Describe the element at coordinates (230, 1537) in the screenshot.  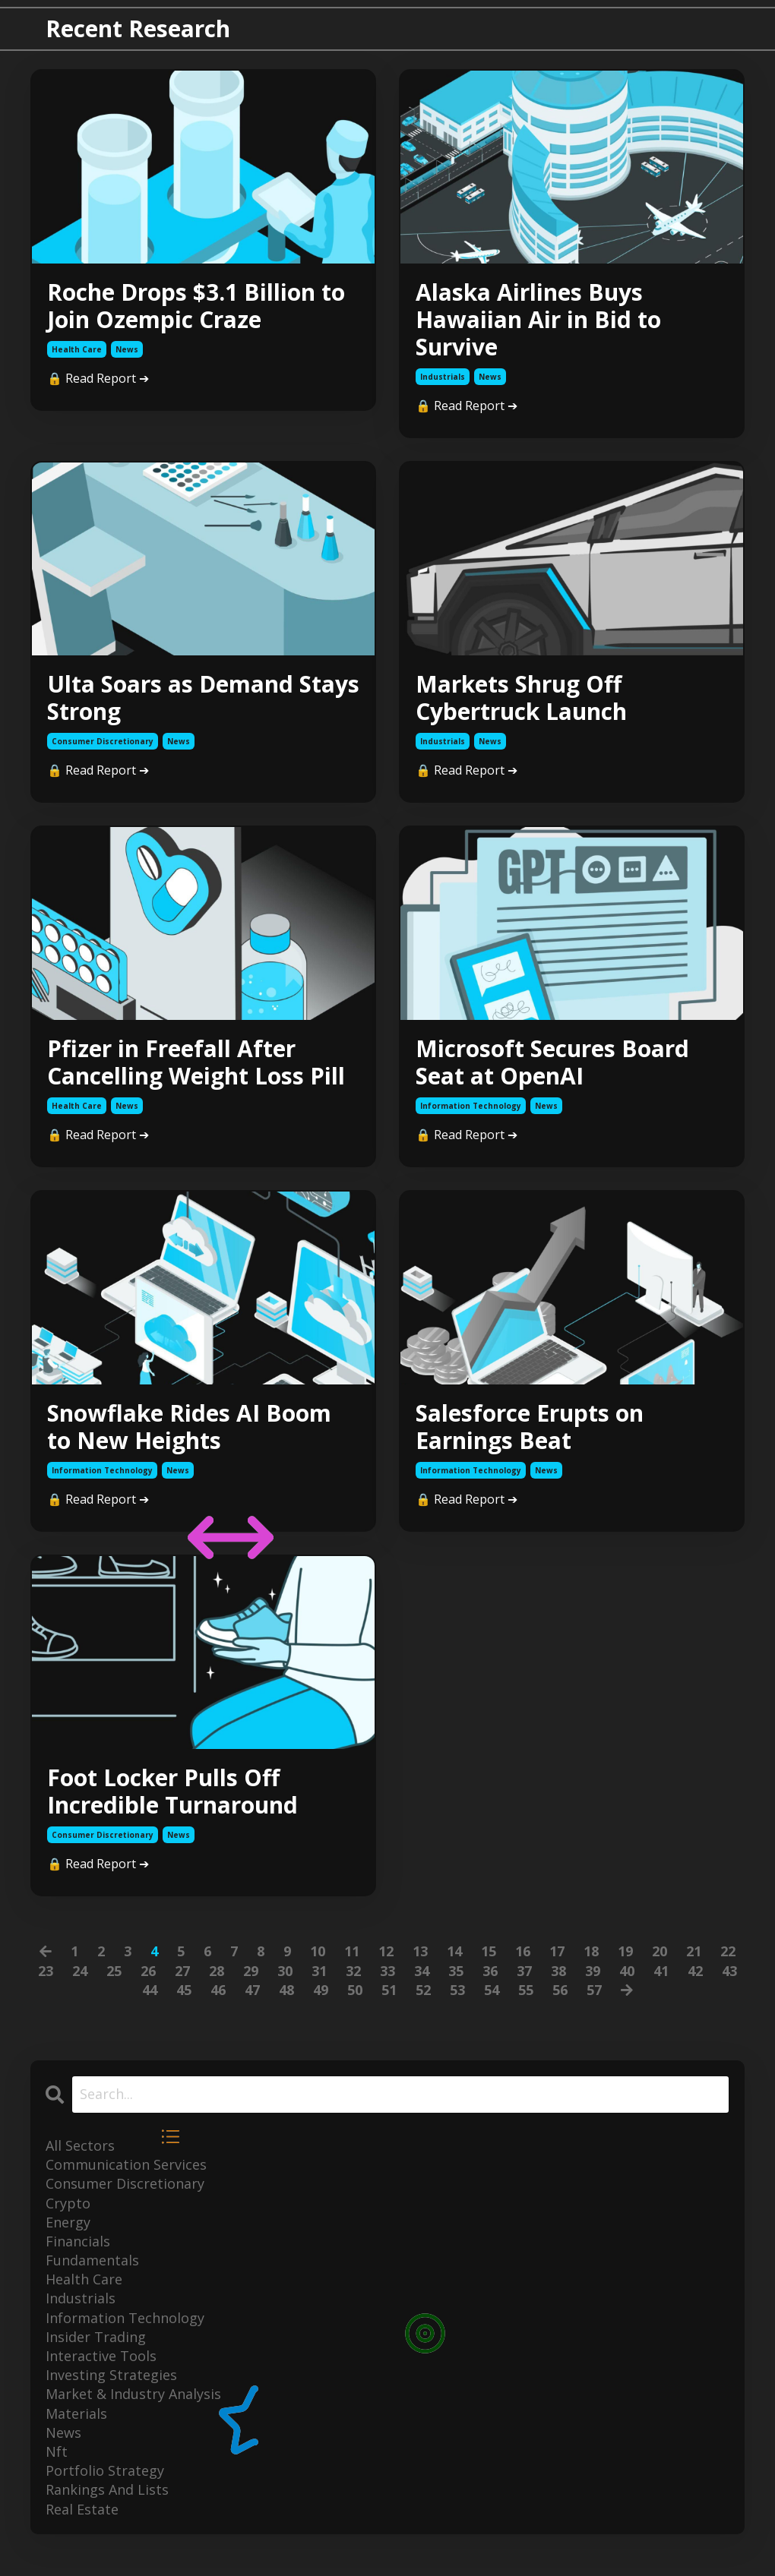
I see `resize element horizontally` at that location.